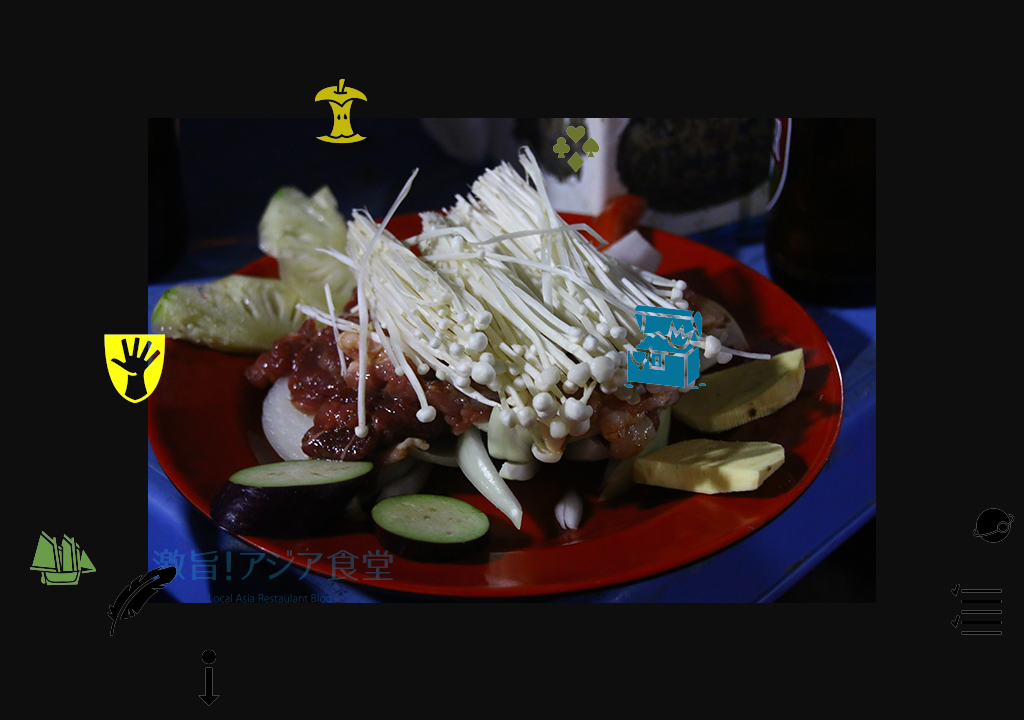 This screenshot has height=720, width=1024. What do you see at coordinates (665, 347) in the screenshot?
I see `view collected rewards or loot` at bounding box center [665, 347].